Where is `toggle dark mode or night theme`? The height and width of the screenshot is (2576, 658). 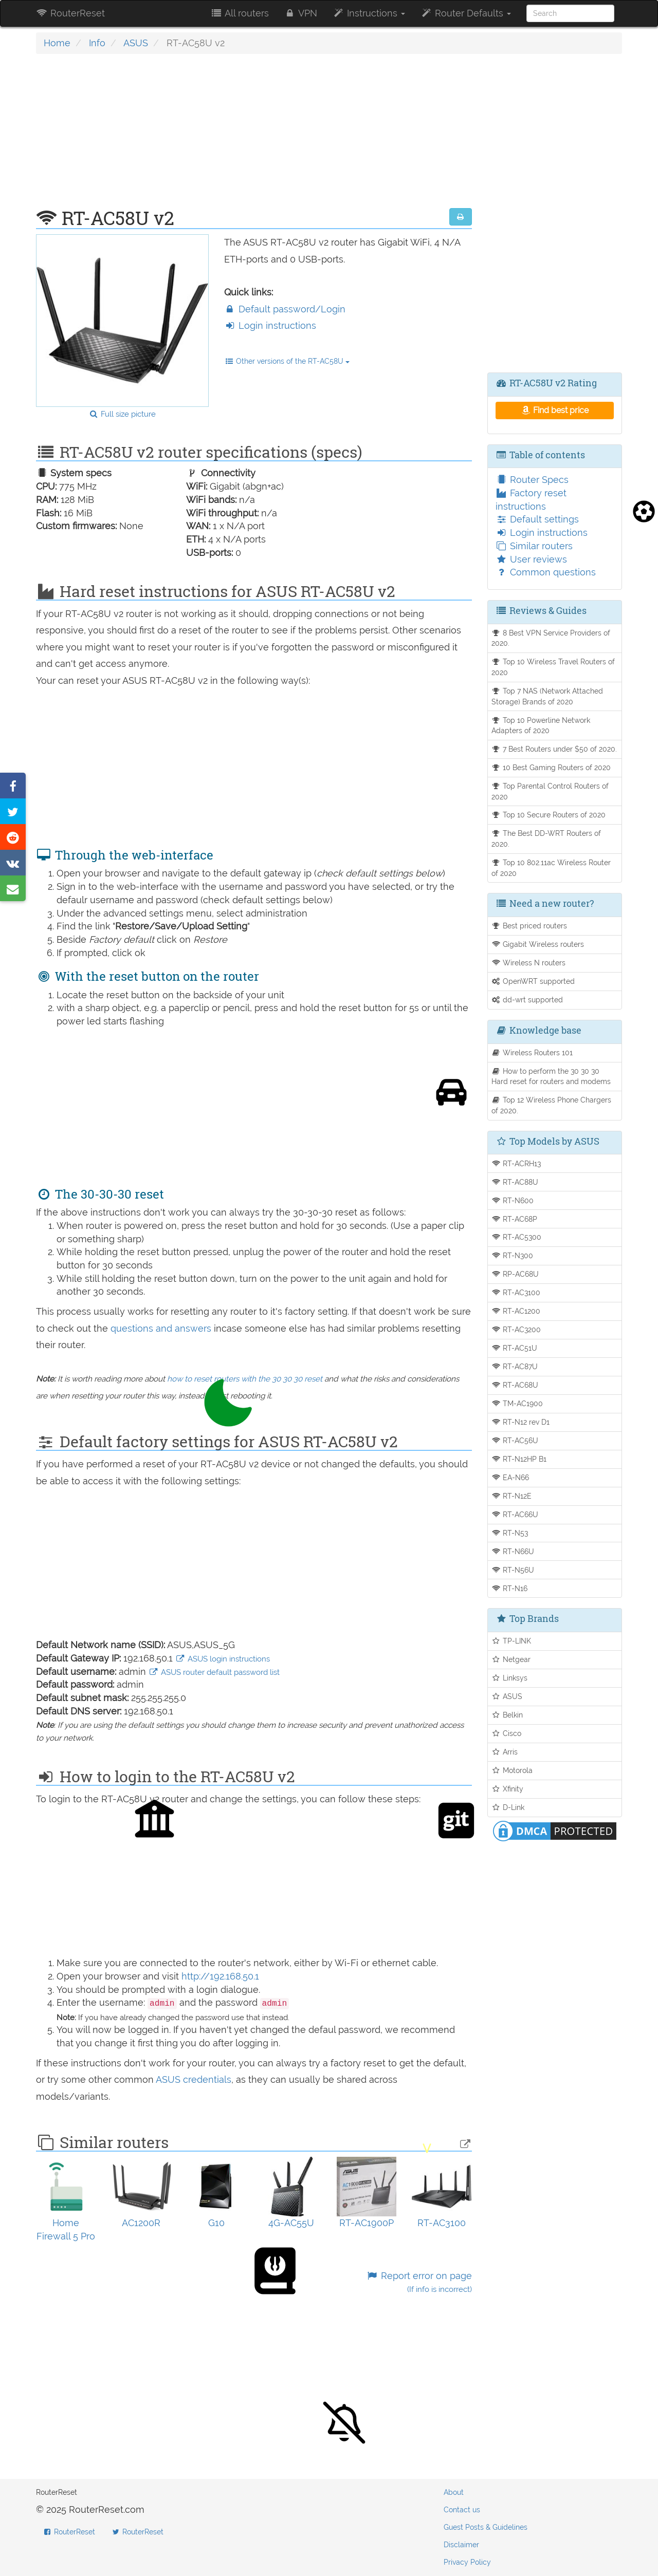 toggle dark mode or night theme is located at coordinates (227, 1404).